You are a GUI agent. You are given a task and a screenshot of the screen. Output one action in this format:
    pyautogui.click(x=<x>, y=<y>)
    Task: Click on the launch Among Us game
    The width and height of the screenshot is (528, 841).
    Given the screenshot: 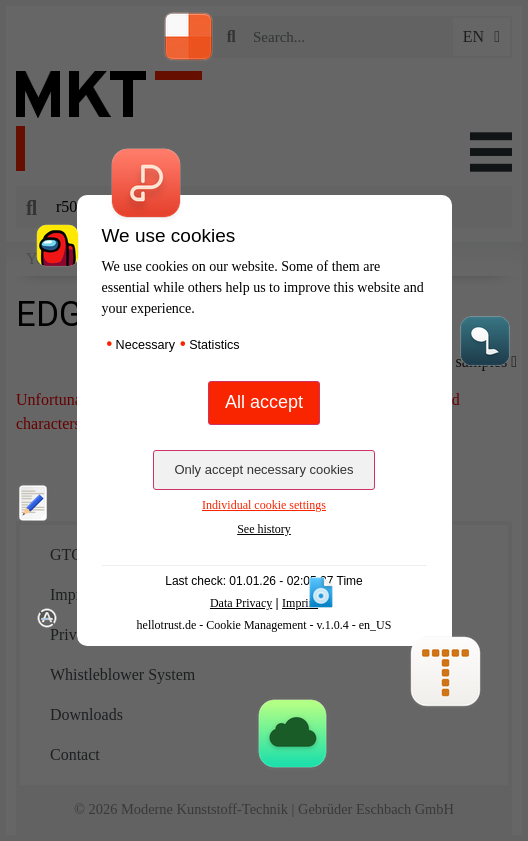 What is the action you would take?
    pyautogui.click(x=57, y=245)
    